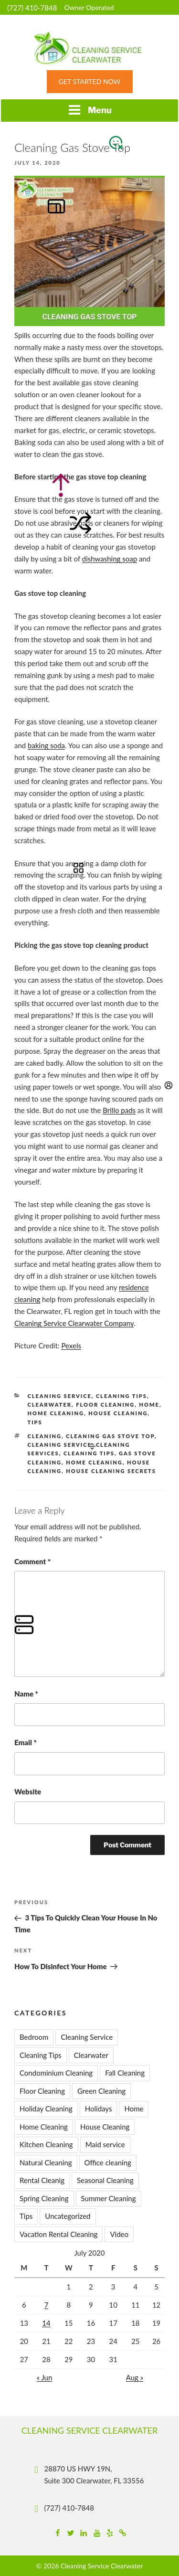 The width and height of the screenshot is (179, 2576). What do you see at coordinates (116, 142) in the screenshot?
I see `remove or cancel a mood/reaction` at bounding box center [116, 142].